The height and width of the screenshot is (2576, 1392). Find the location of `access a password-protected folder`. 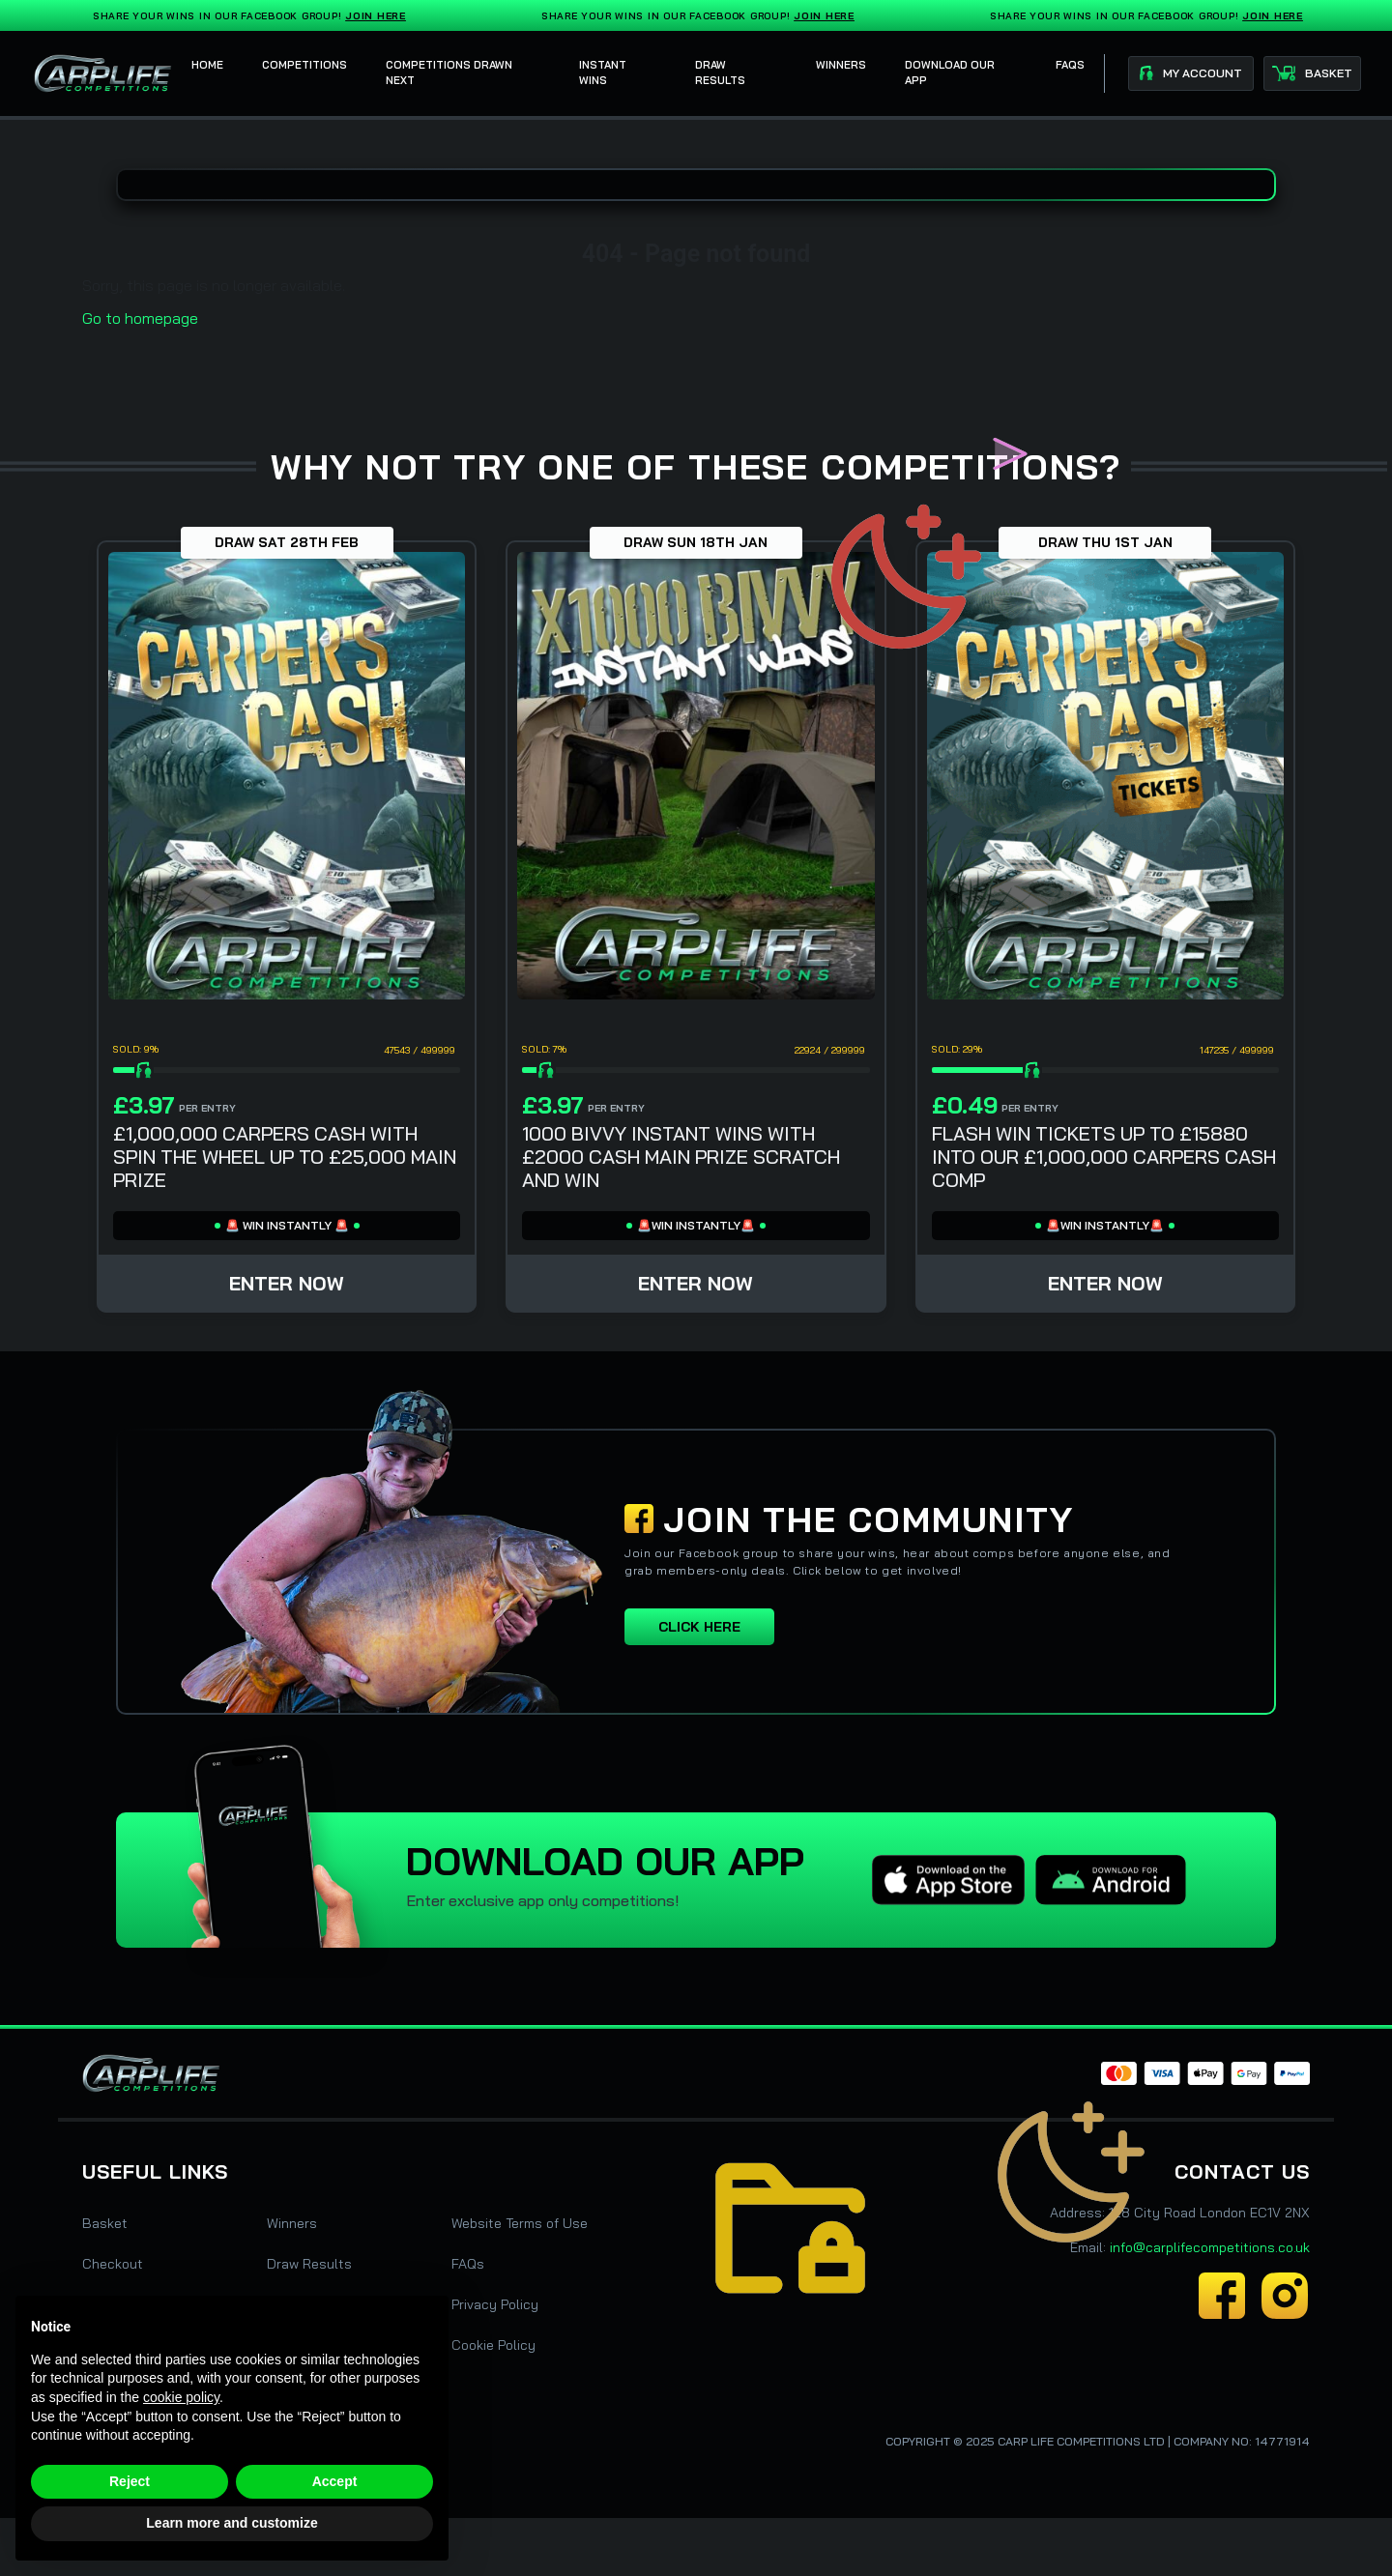

access a password-protected folder is located at coordinates (790, 2229).